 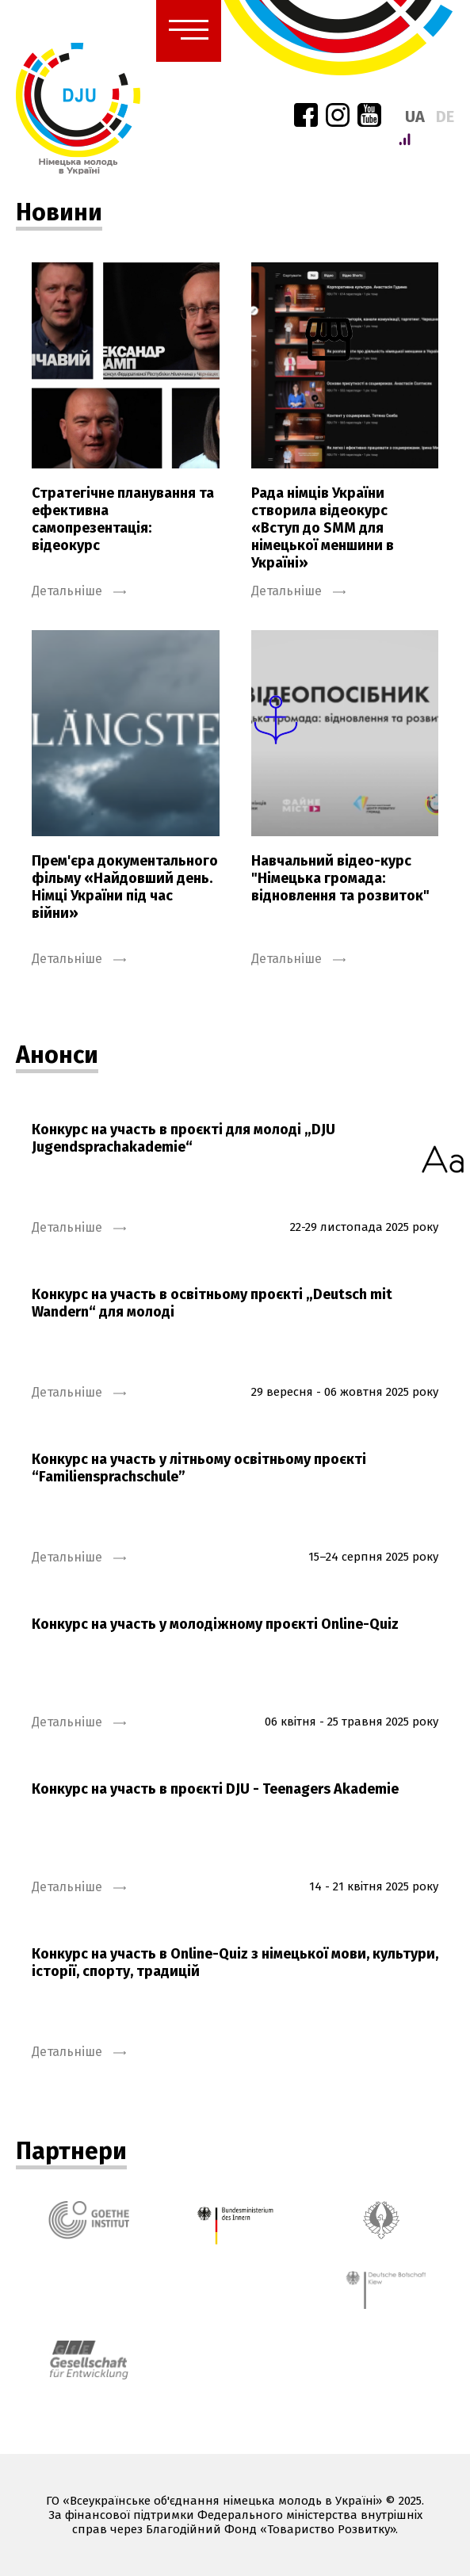 I want to click on access the marketplace or shop, so click(x=329, y=339).